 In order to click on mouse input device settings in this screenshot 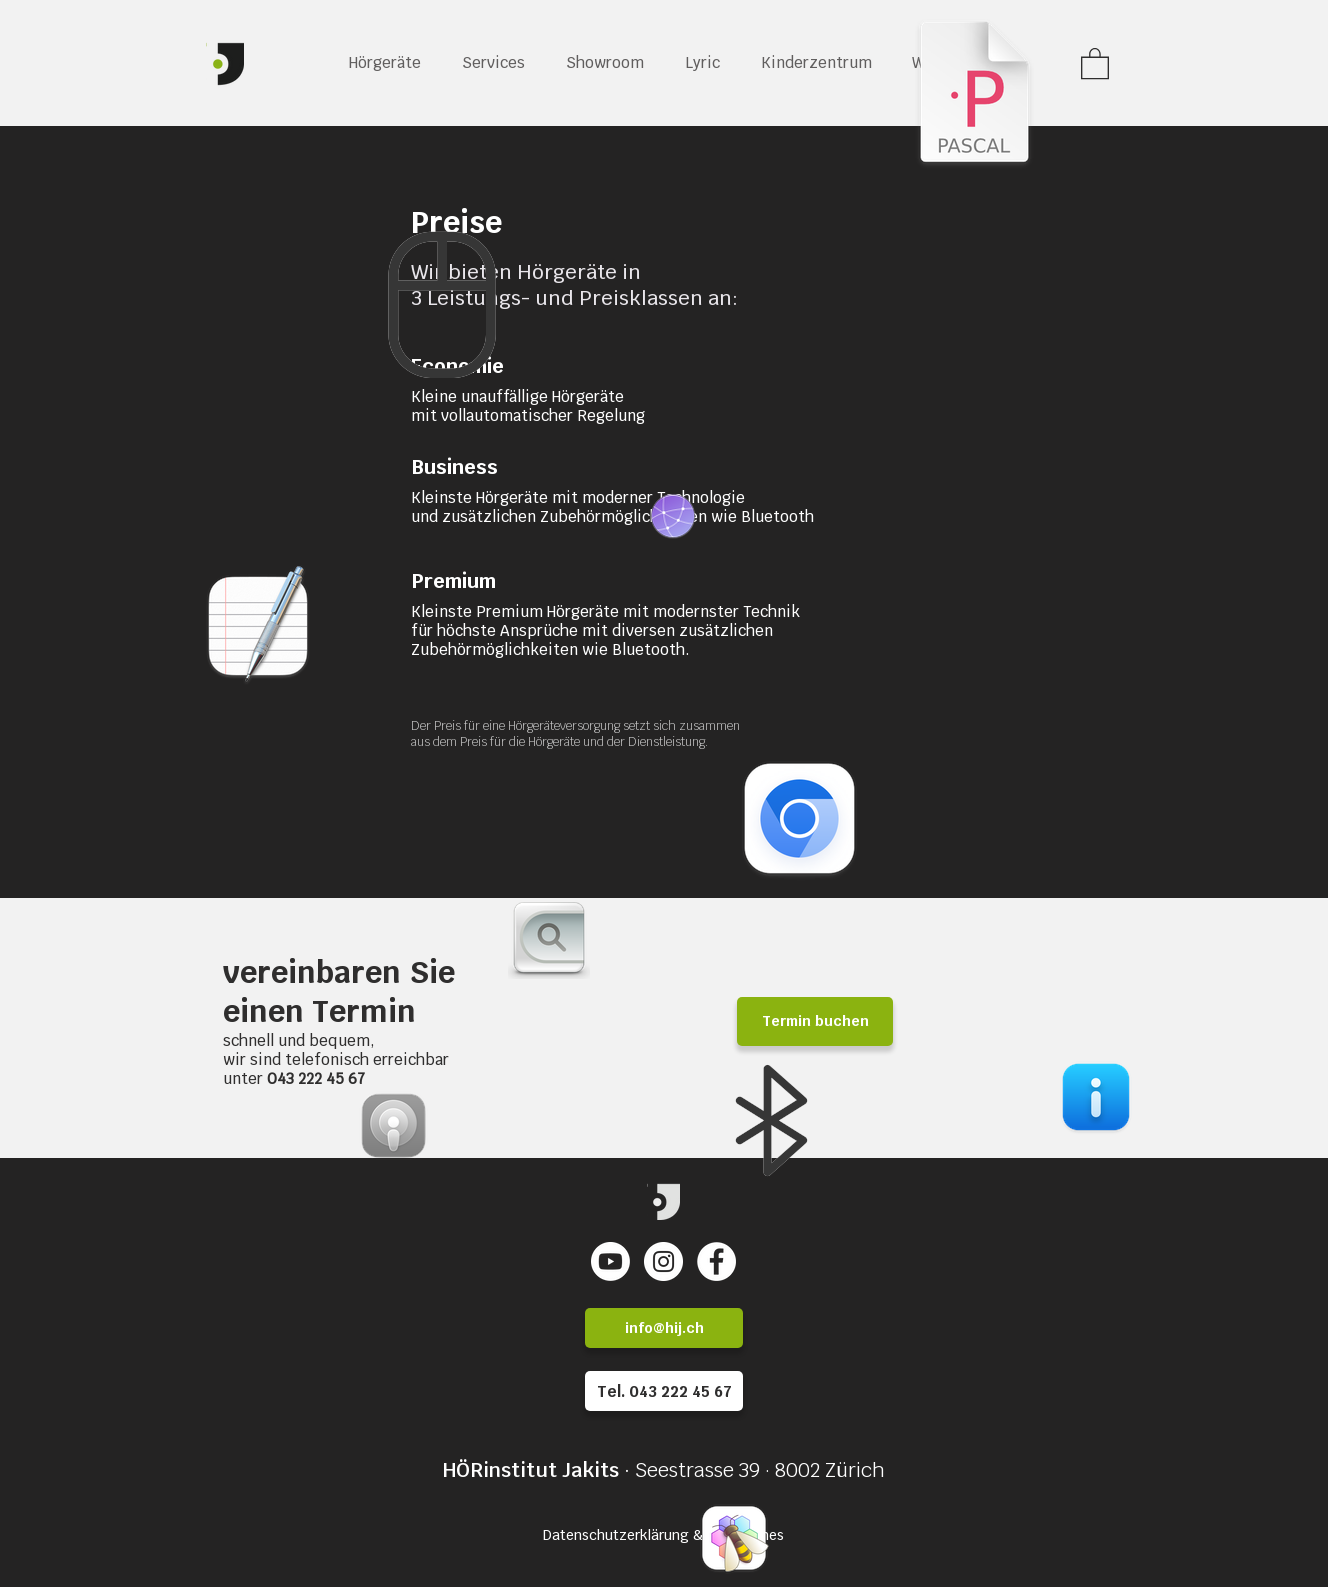, I will do `click(447, 300)`.